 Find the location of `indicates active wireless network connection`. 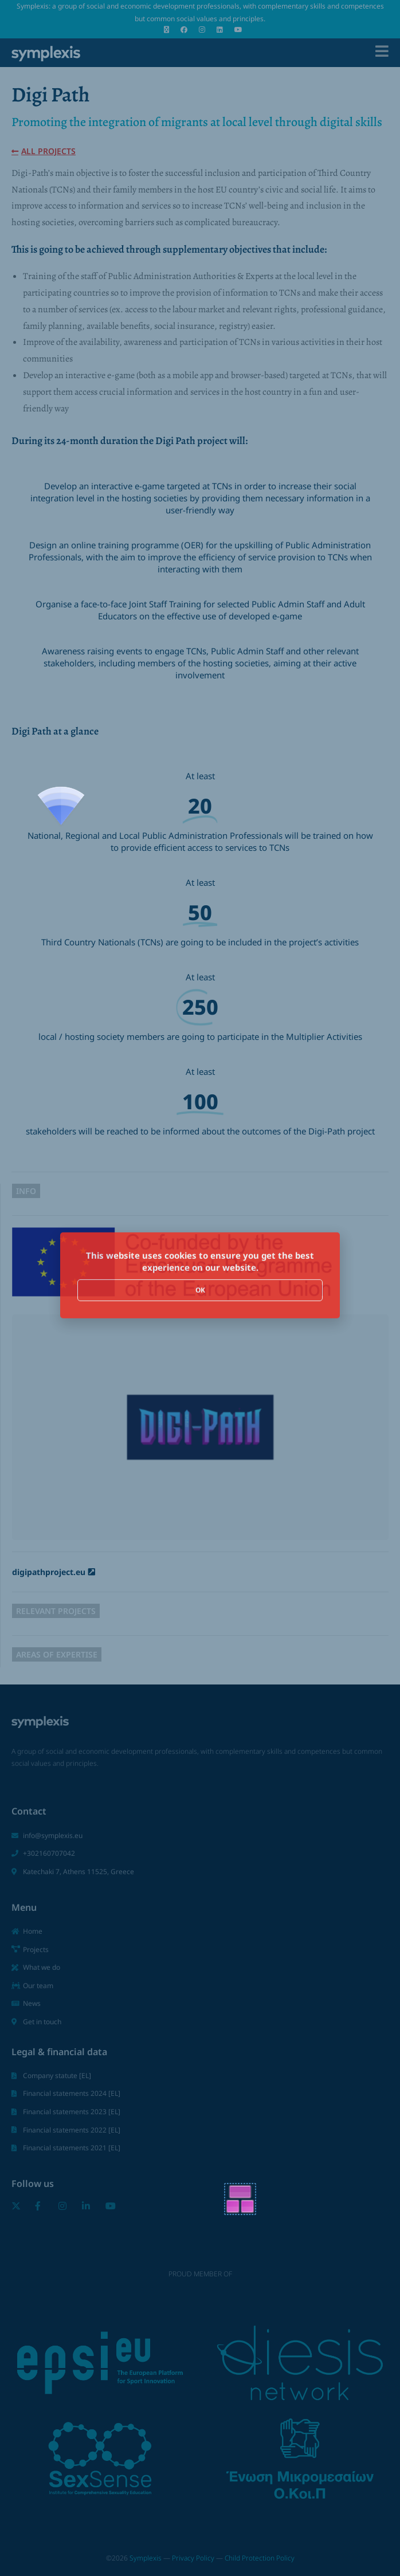

indicates active wireless network connection is located at coordinates (61, 806).